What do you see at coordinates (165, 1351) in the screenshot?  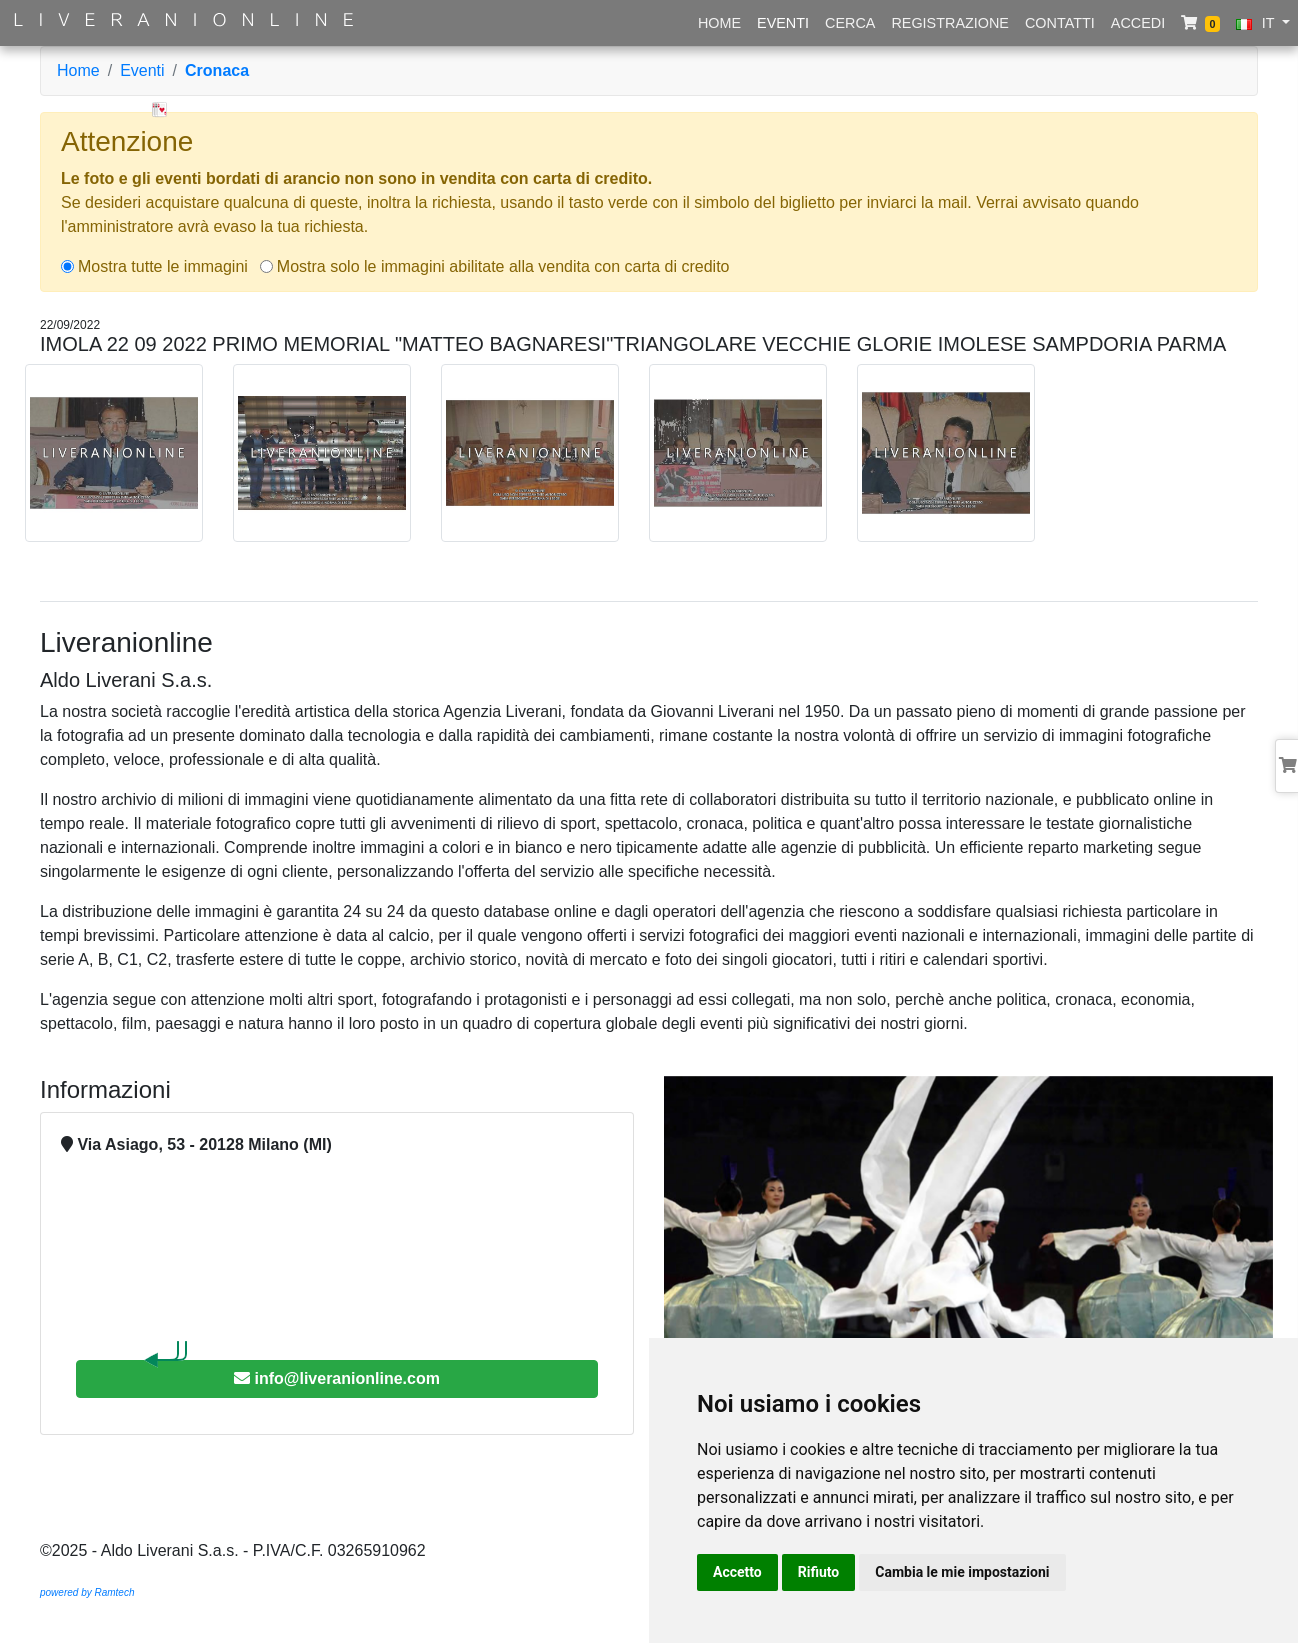 I see `reply to all recipients of an email` at bounding box center [165, 1351].